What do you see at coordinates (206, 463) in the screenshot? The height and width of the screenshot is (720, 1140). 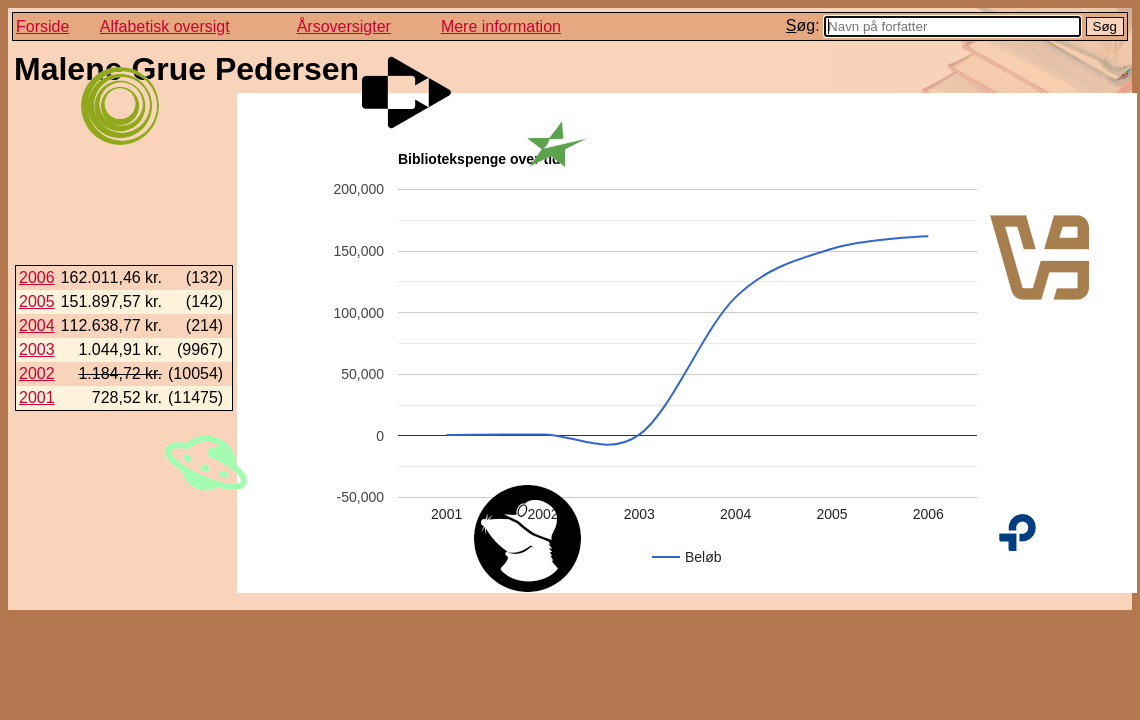 I see `open hoppscotch api testing tool` at bounding box center [206, 463].